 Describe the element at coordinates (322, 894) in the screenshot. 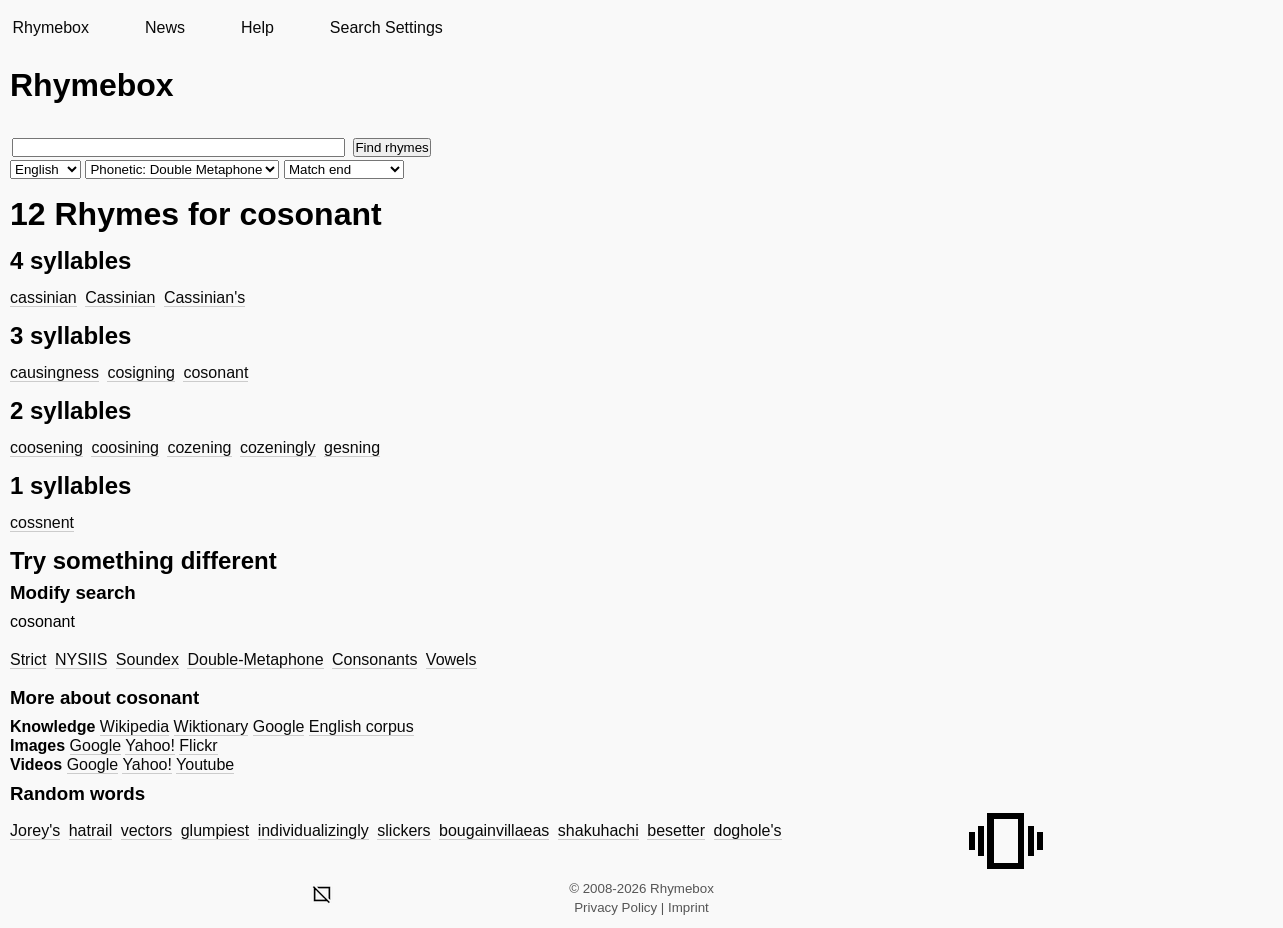

I see `indicates browser not supported for this feature` at that location.